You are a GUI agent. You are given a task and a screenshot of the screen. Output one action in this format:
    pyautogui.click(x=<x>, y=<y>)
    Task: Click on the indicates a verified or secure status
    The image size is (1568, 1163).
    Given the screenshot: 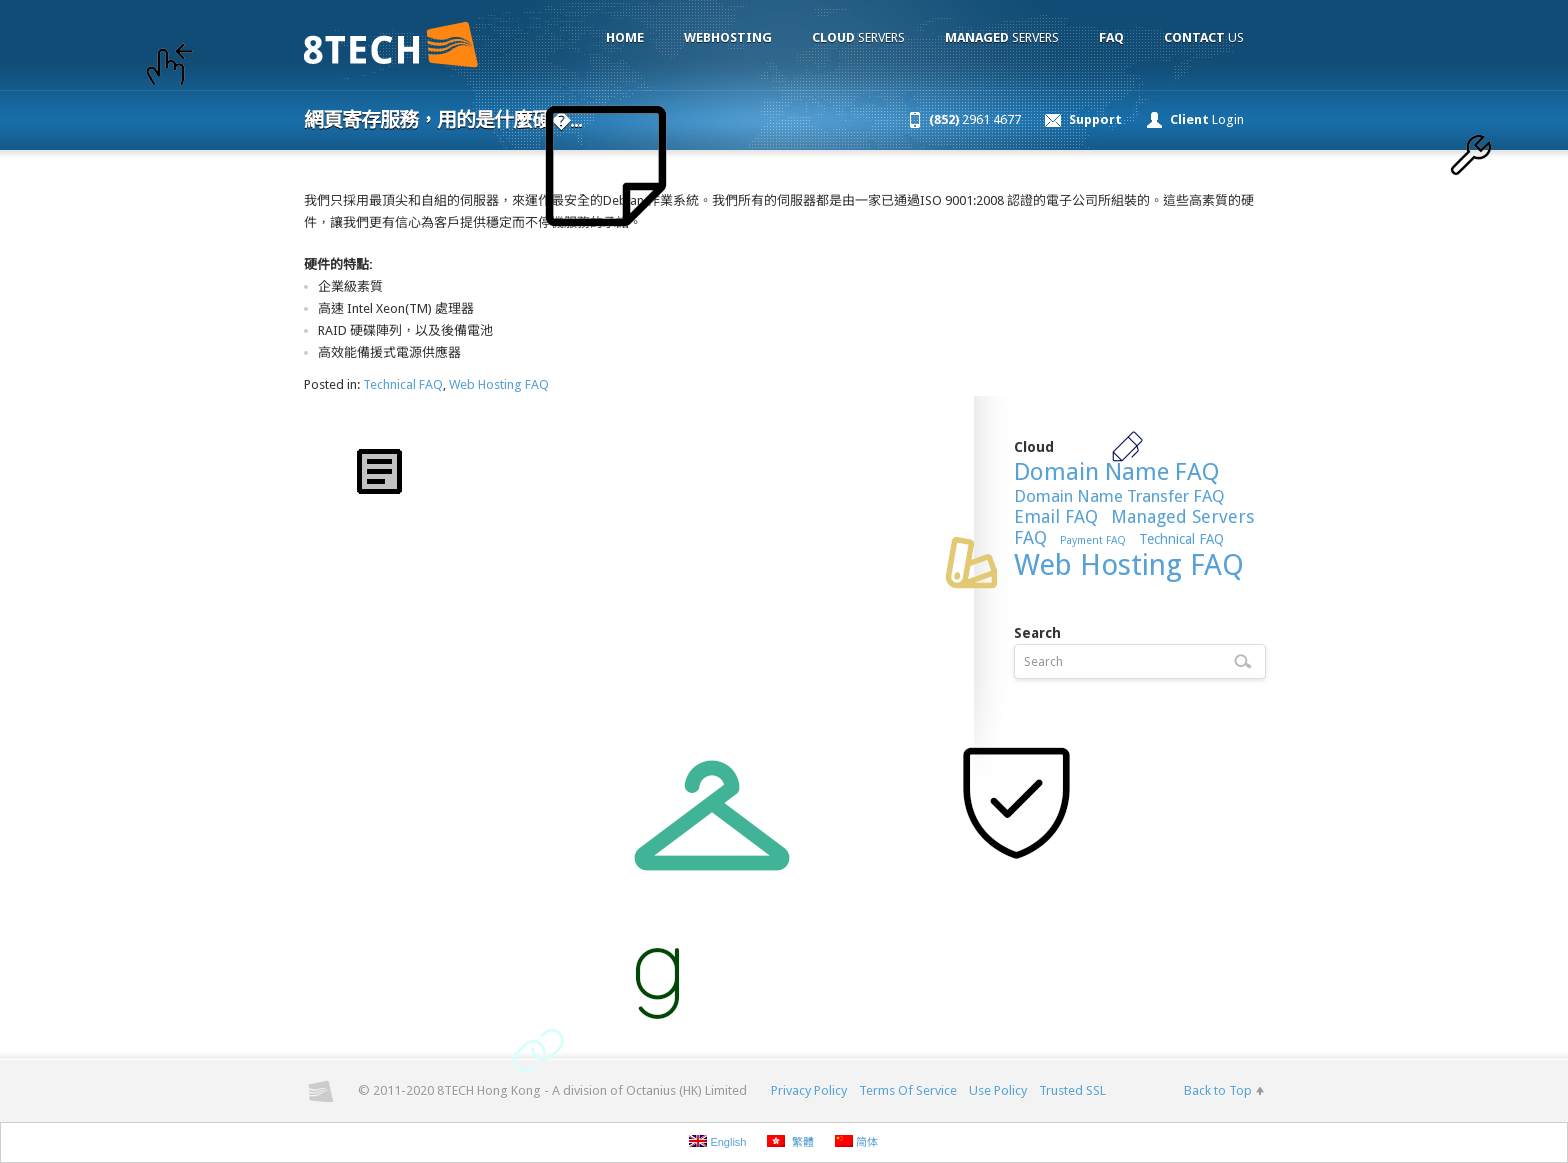 What is the action you would take?
    pyautogui.click(x=1016, y=796)
    